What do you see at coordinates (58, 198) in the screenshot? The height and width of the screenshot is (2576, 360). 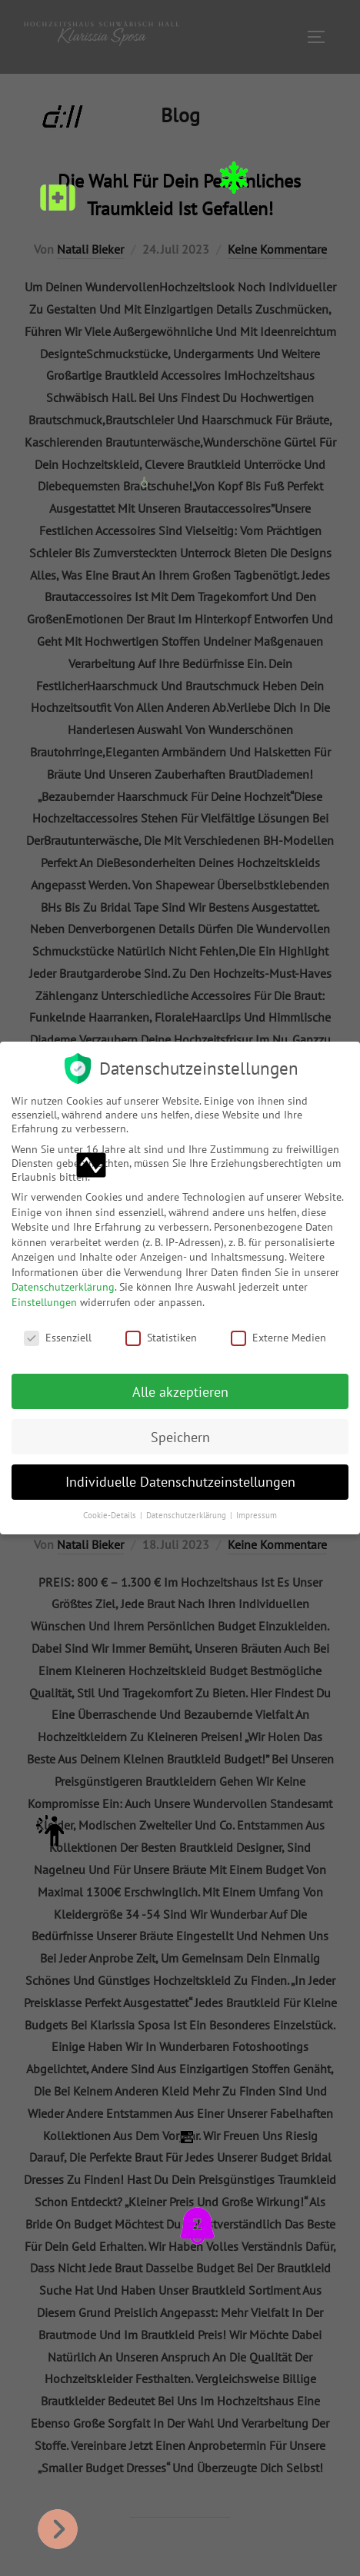 I see `access medical information or first aid resources` at bounding box center [58, 198].